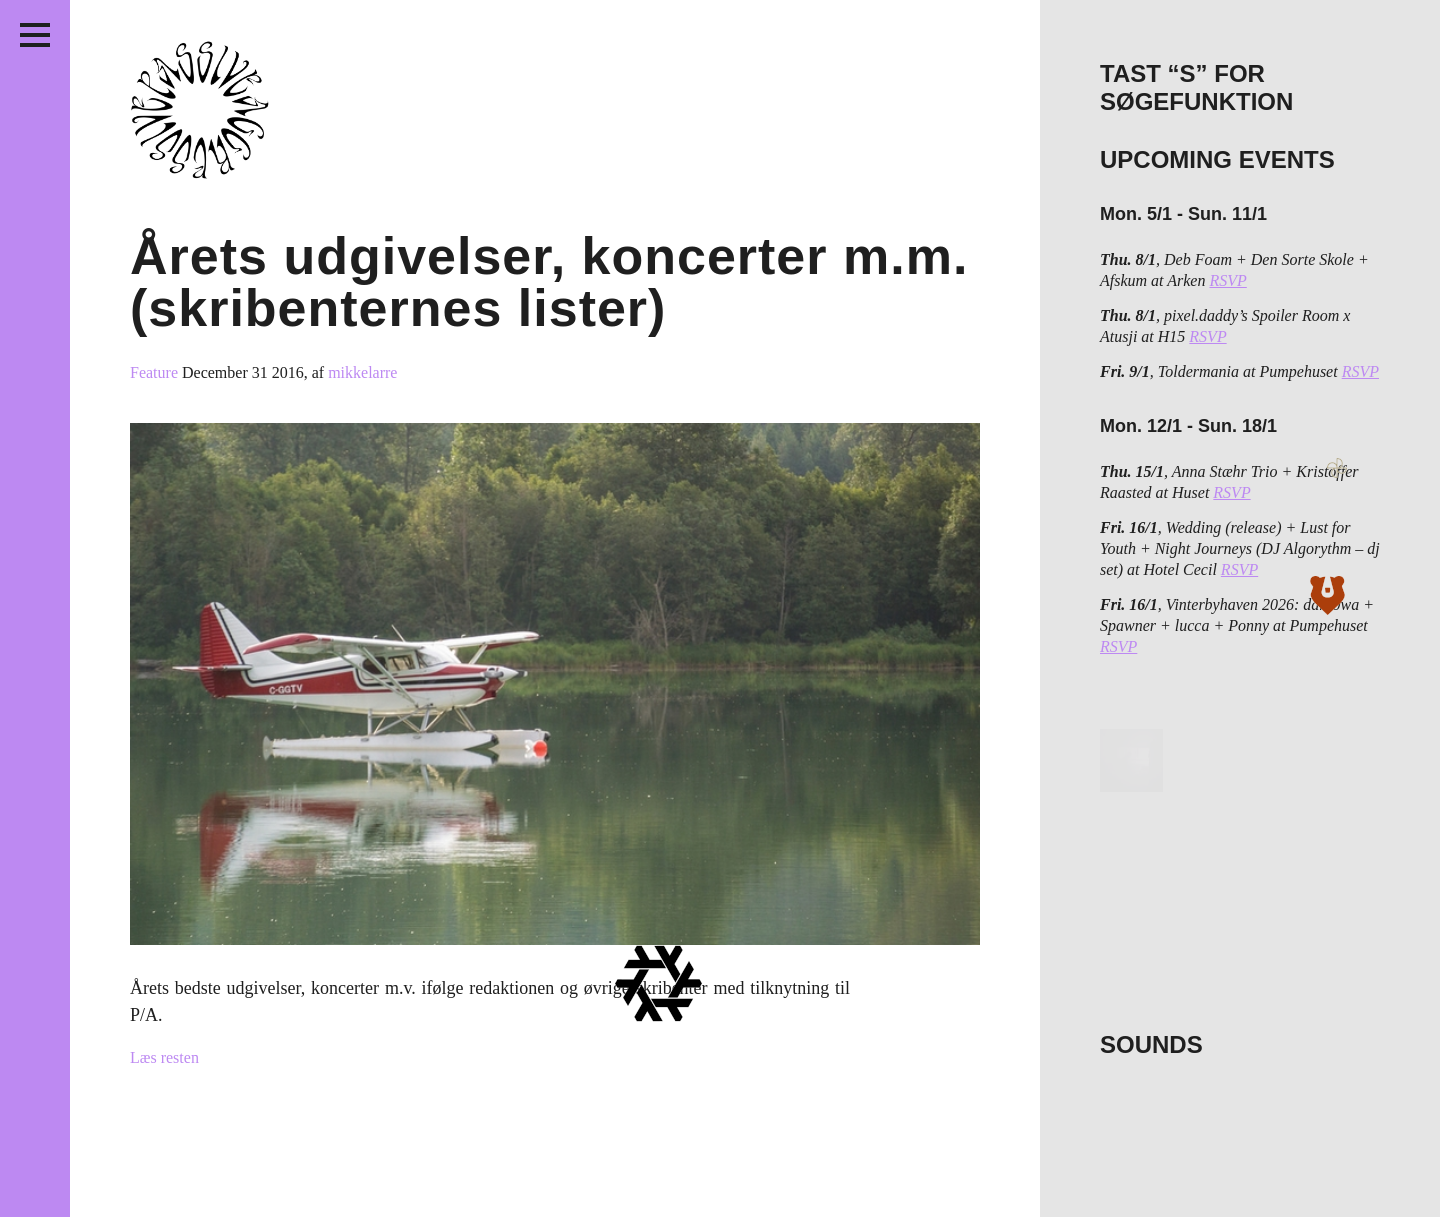  Describe the element at coordinates (1337, 468) in the screenshot. I see `open google photos app` at that location.